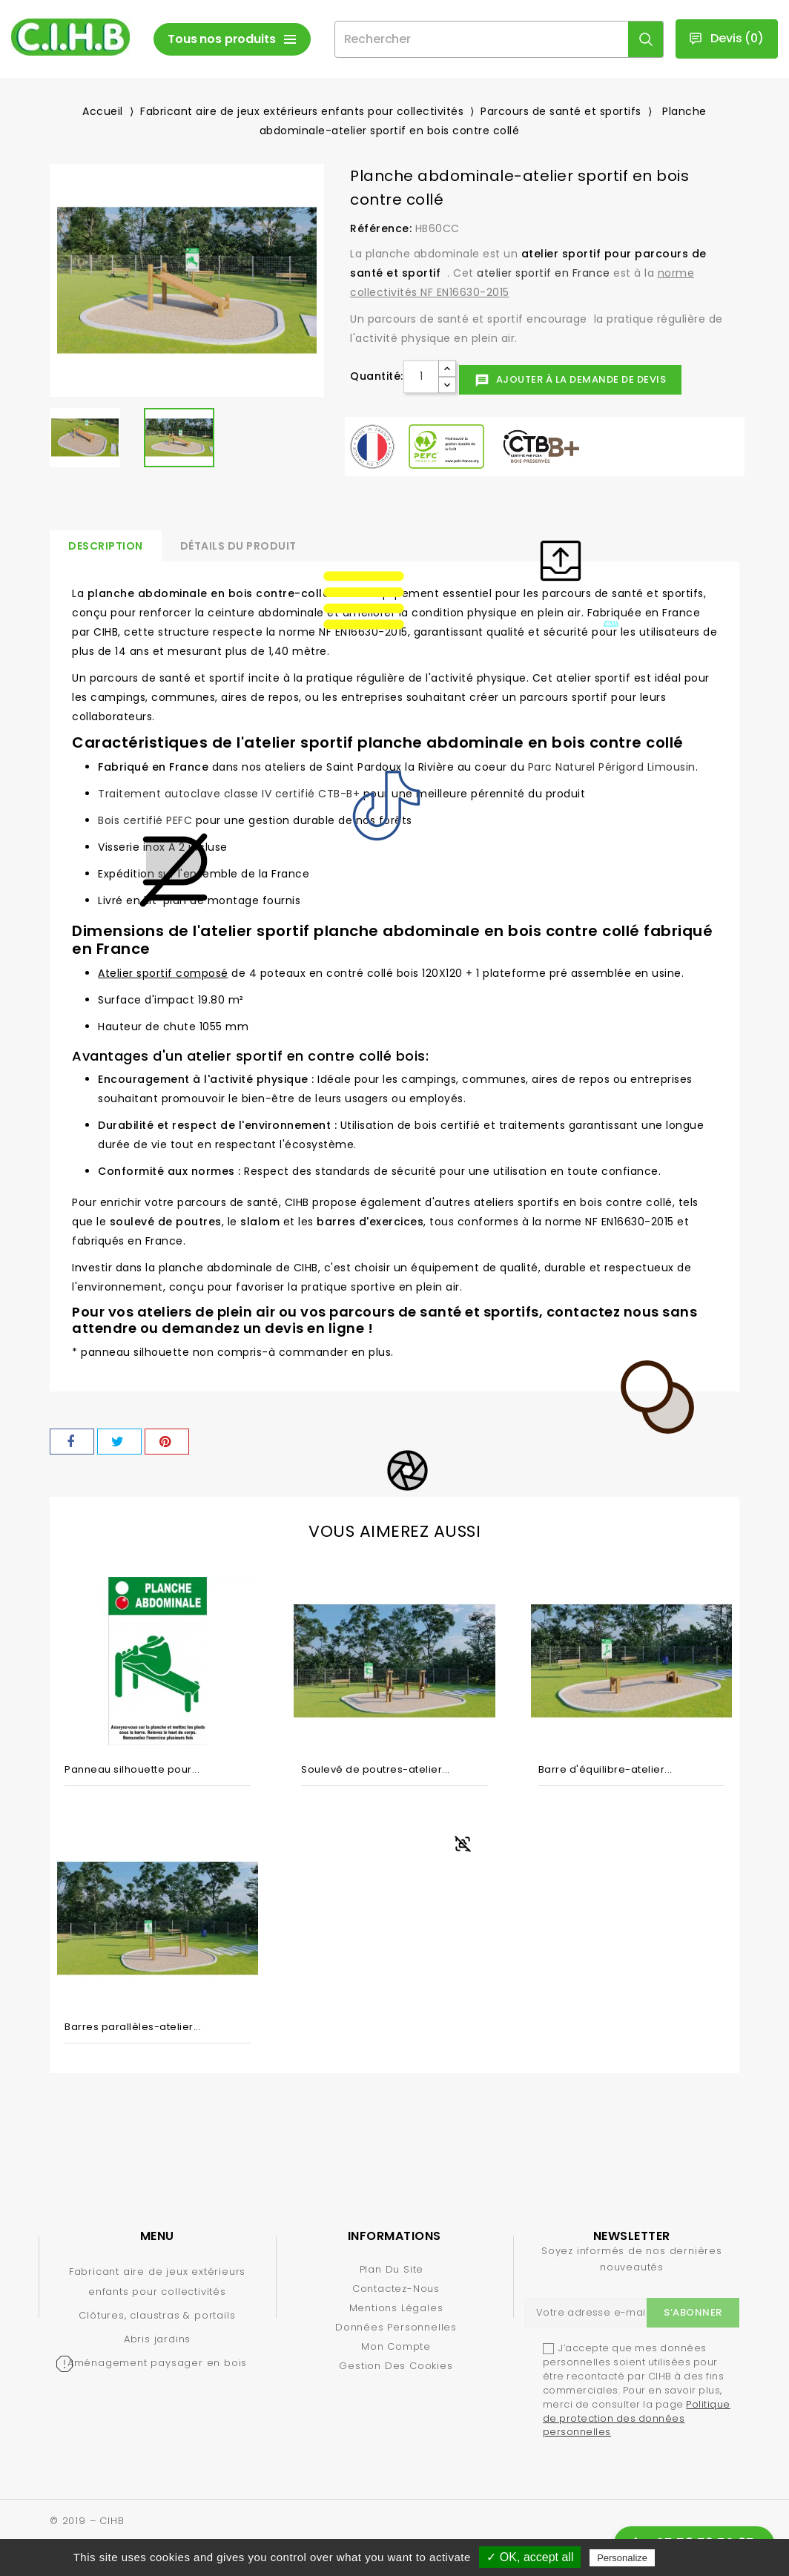  What do you see at coordinates (407, 1470) in the screenshot?
I see `adjust camera aperture settings` at bounding box center [407, 1470].